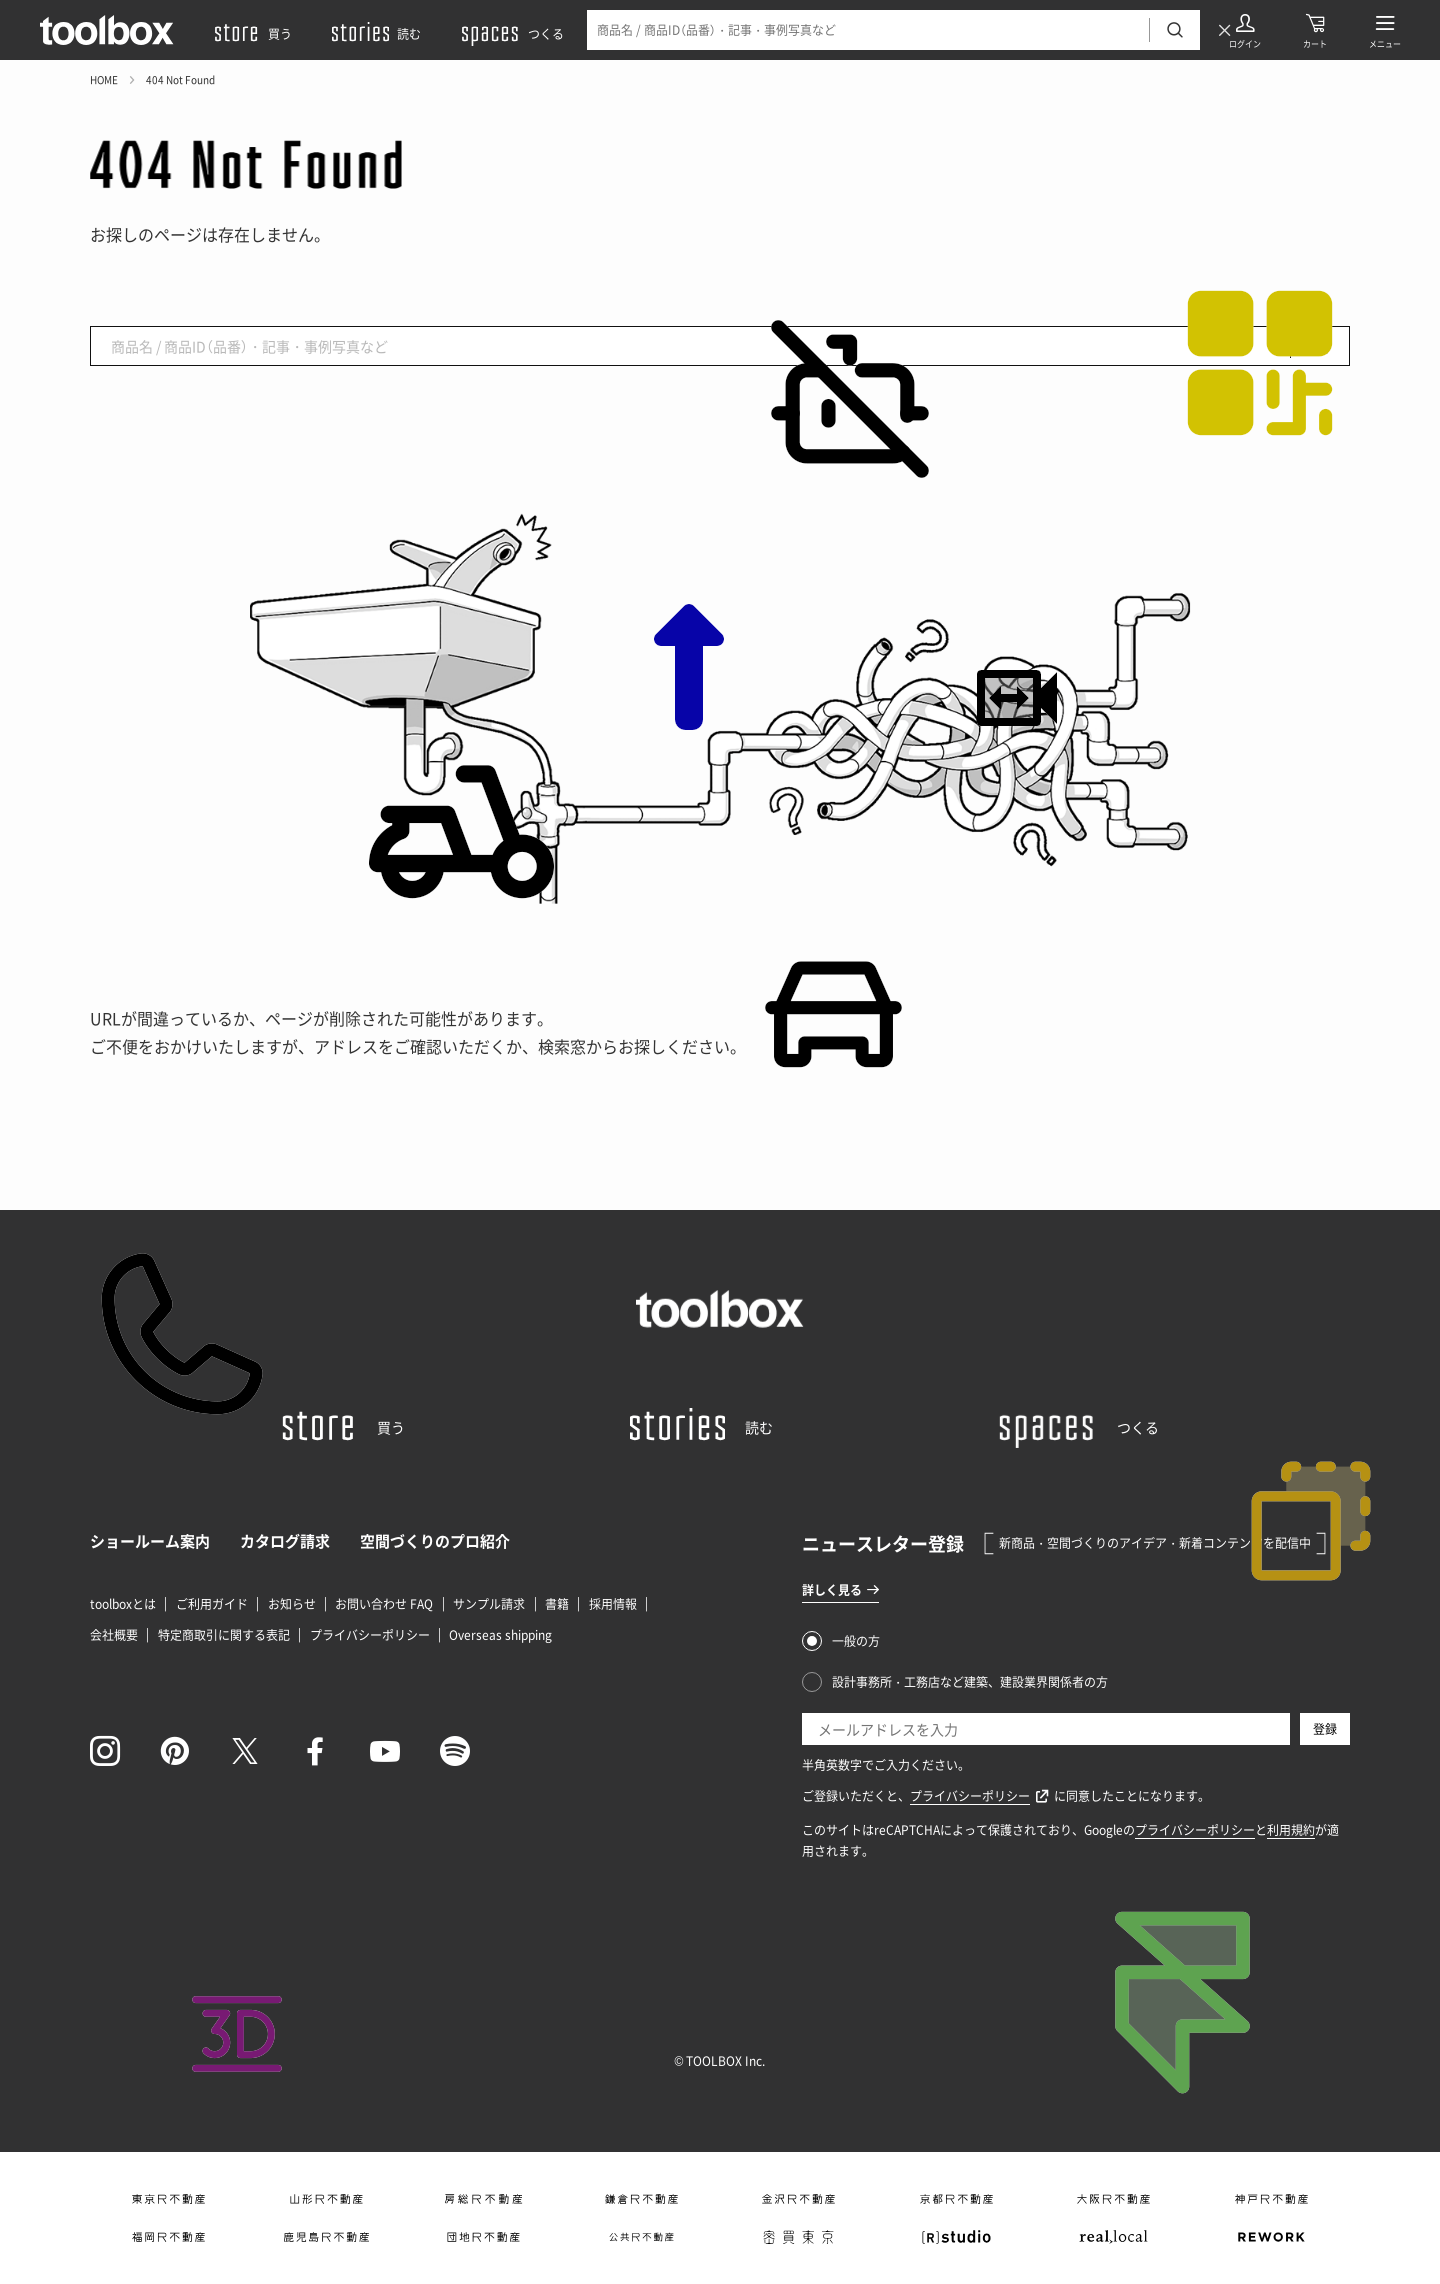 This screenshot has height=2284, width=1440. What do you see at coordinates (833, 1016) in the screenshot?
I see `access vehicle or car-related settings` at bounding box center [833, 1016].